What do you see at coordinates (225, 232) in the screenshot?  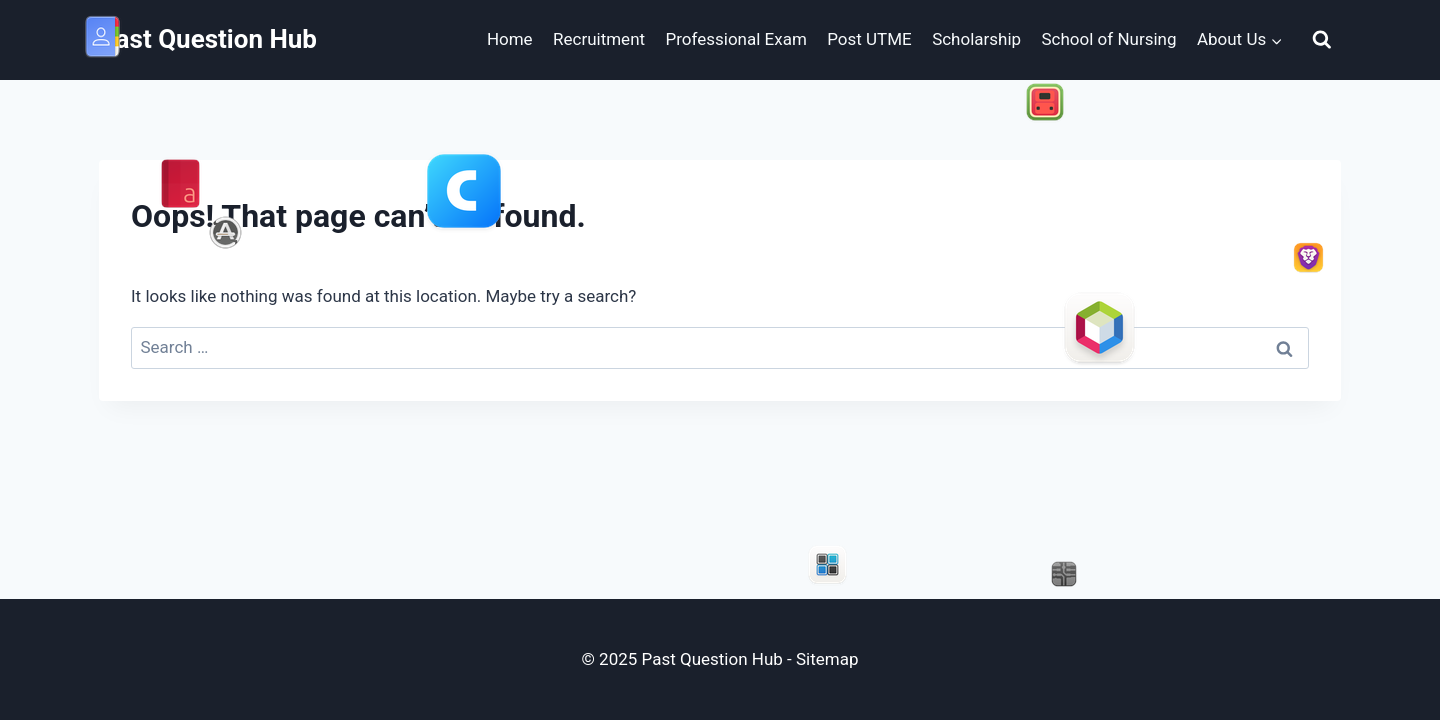 I see `open the software updater application` at bounding box center [225, 232].